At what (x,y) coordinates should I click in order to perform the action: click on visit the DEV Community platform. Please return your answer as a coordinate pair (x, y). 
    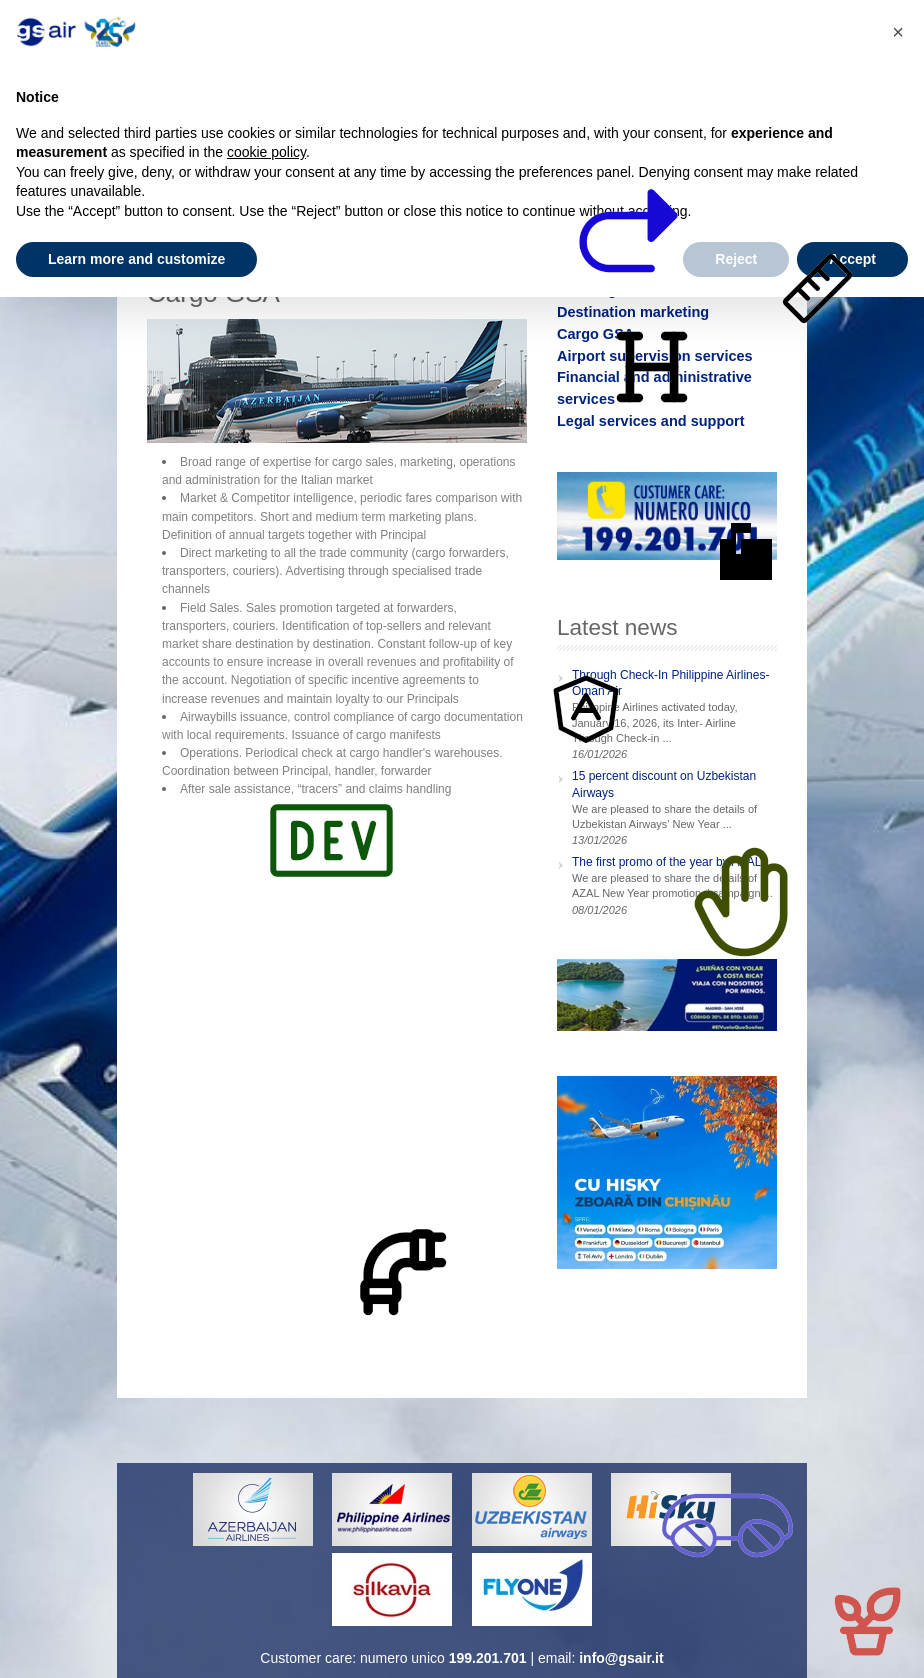
    Looking at the image, I should click on (331, 840).